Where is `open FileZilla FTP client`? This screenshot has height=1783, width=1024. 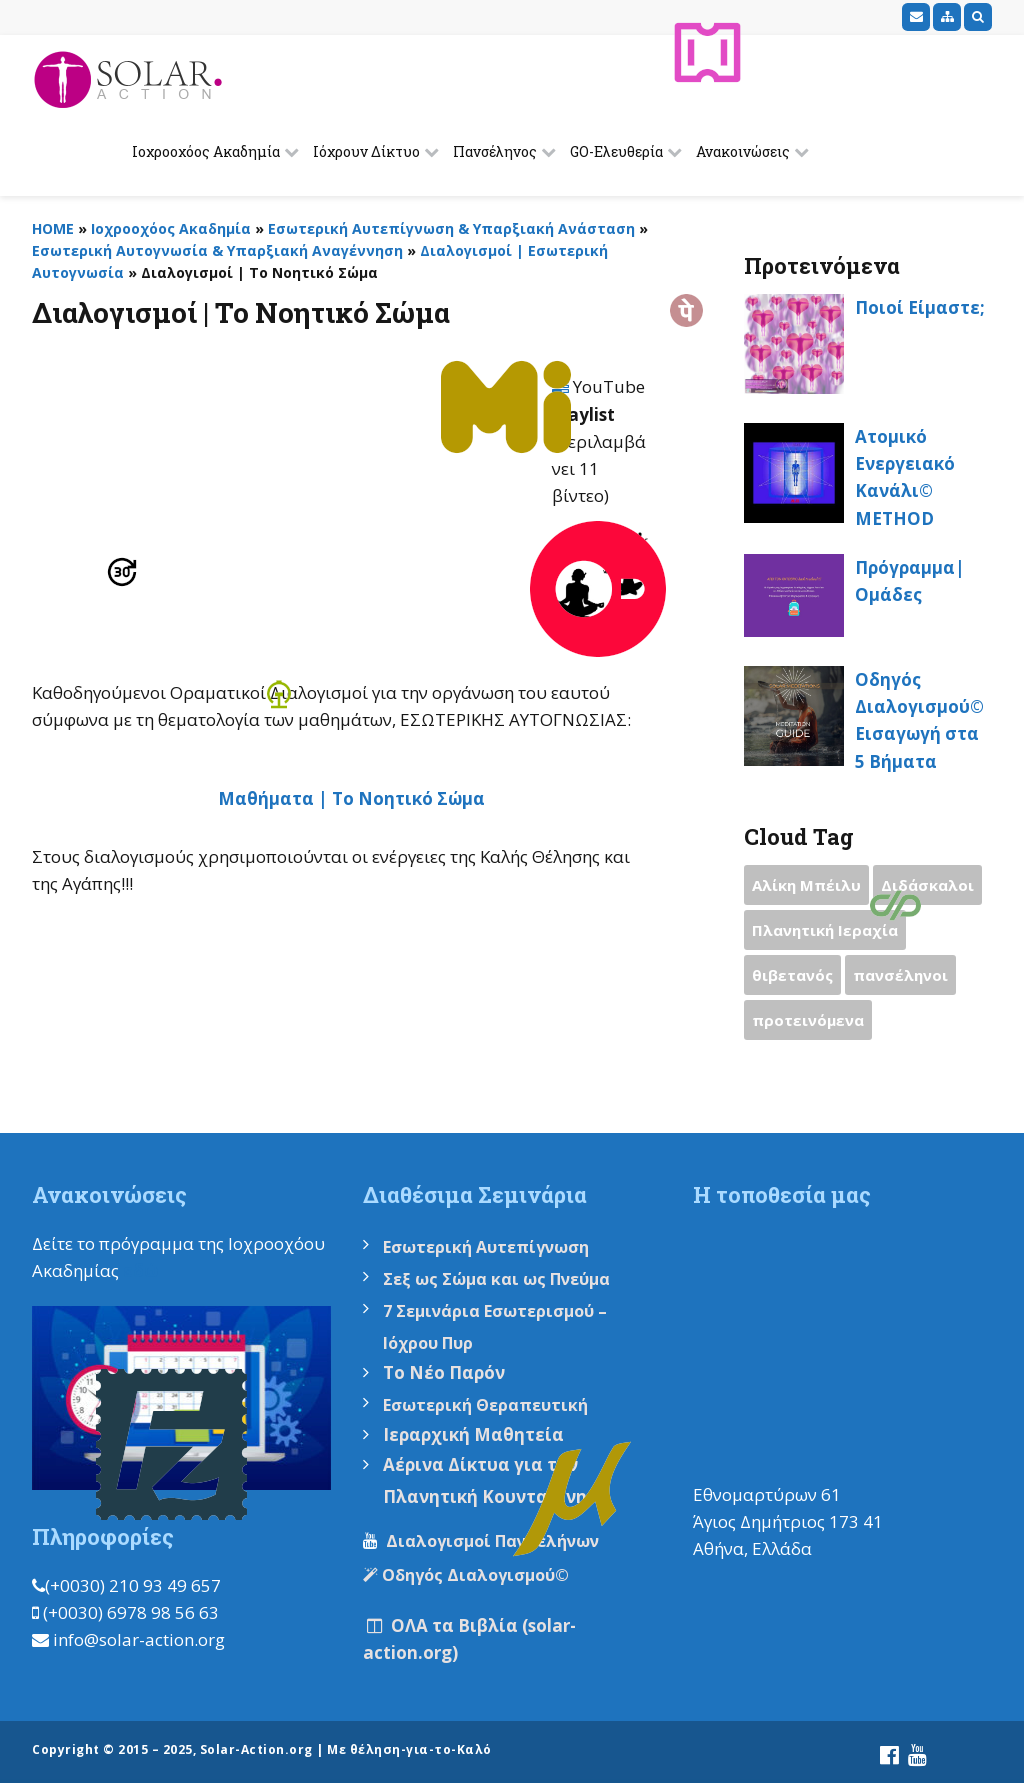 open FileZilla FTP client is located at coordinates (171, 1444).